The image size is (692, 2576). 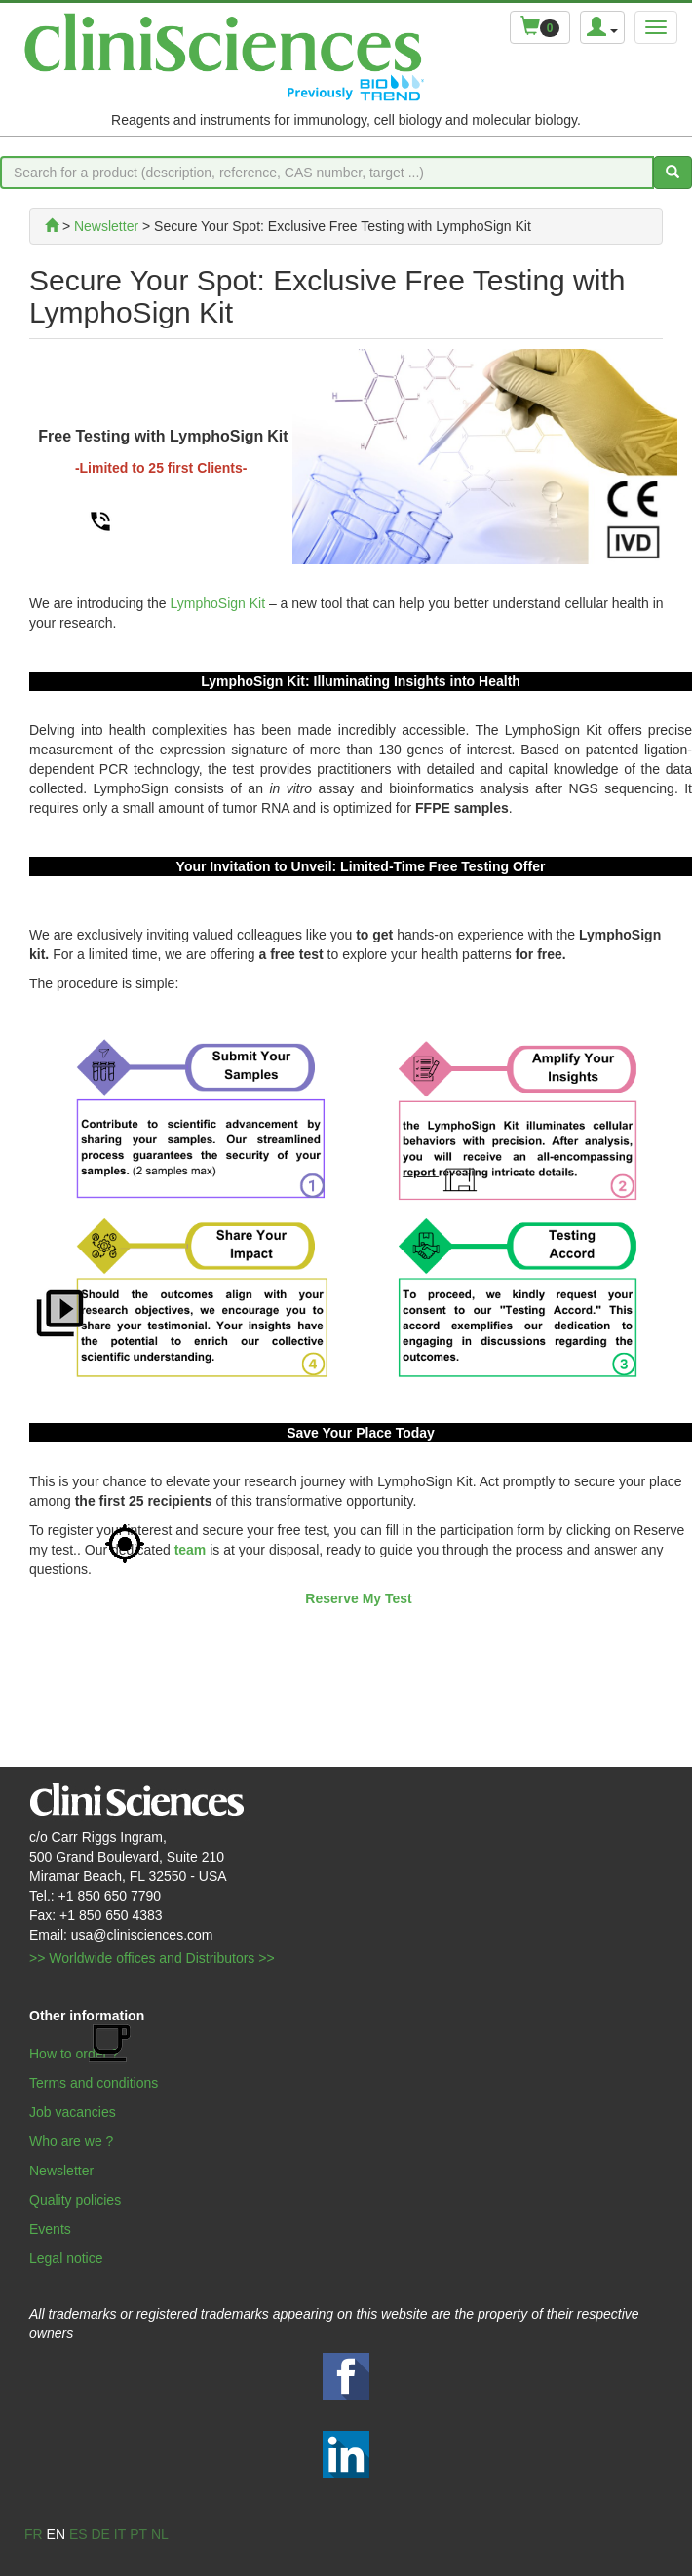 What do you see at coordinates (109, 2043) in the screenshot?
I see `find nearby coffee shops or cafes` at bounding box center [109, 2043].